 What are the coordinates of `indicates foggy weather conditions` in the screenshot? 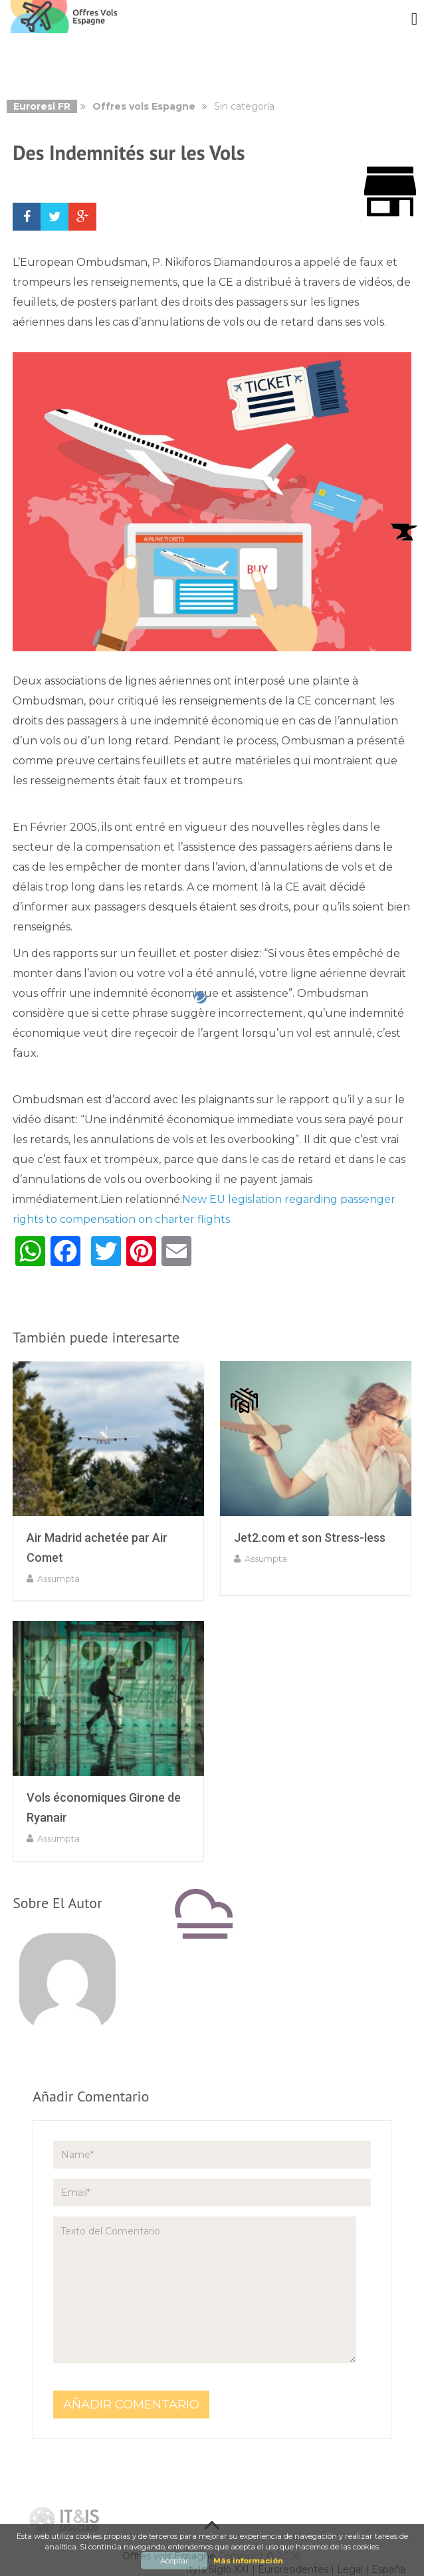 It's located at (203, 1915).